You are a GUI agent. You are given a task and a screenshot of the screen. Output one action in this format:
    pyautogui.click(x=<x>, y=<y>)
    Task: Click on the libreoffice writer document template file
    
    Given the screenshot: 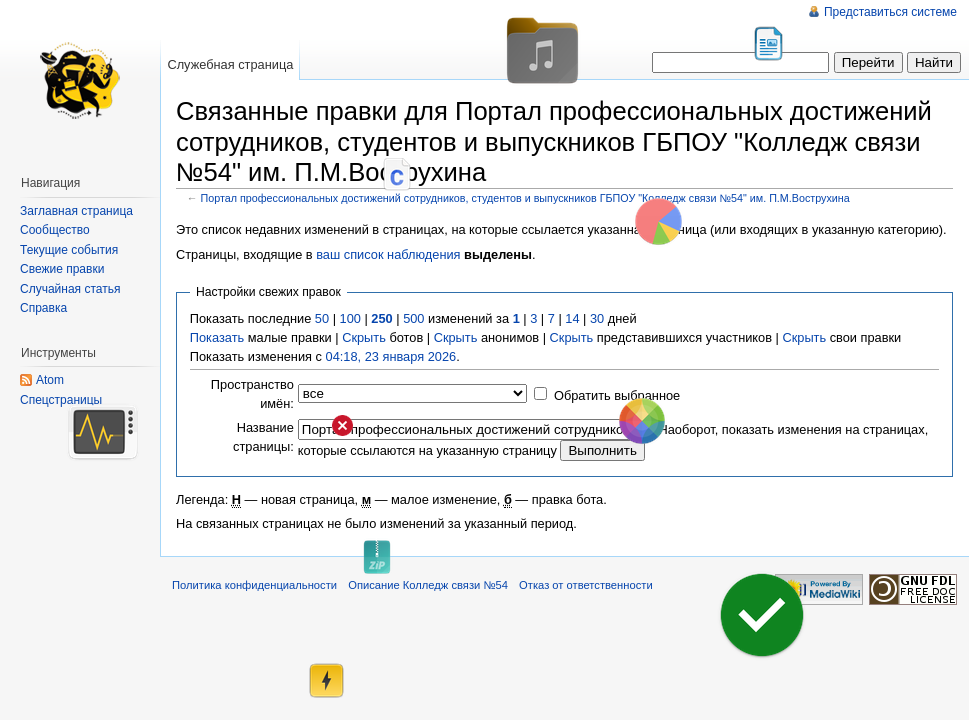 What is the action you would take?
    pyautogui.click(x=768, y=43)
    